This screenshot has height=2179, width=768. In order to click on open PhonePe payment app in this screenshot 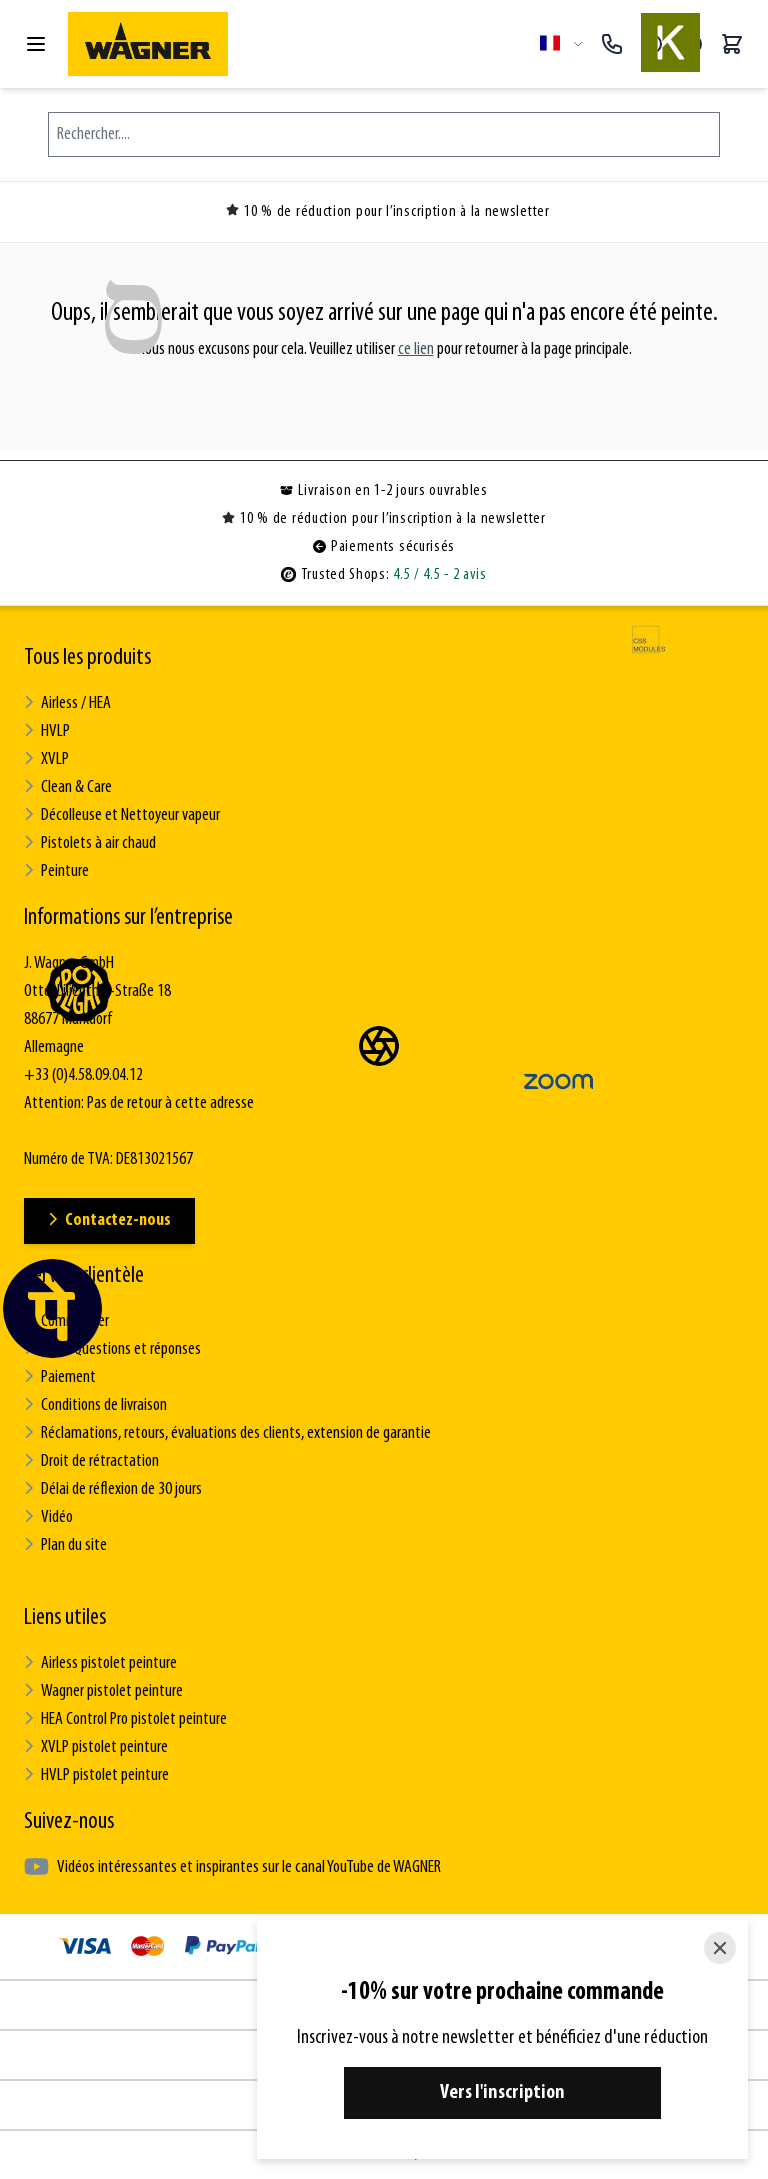, I will do `click(52, 1308)`.